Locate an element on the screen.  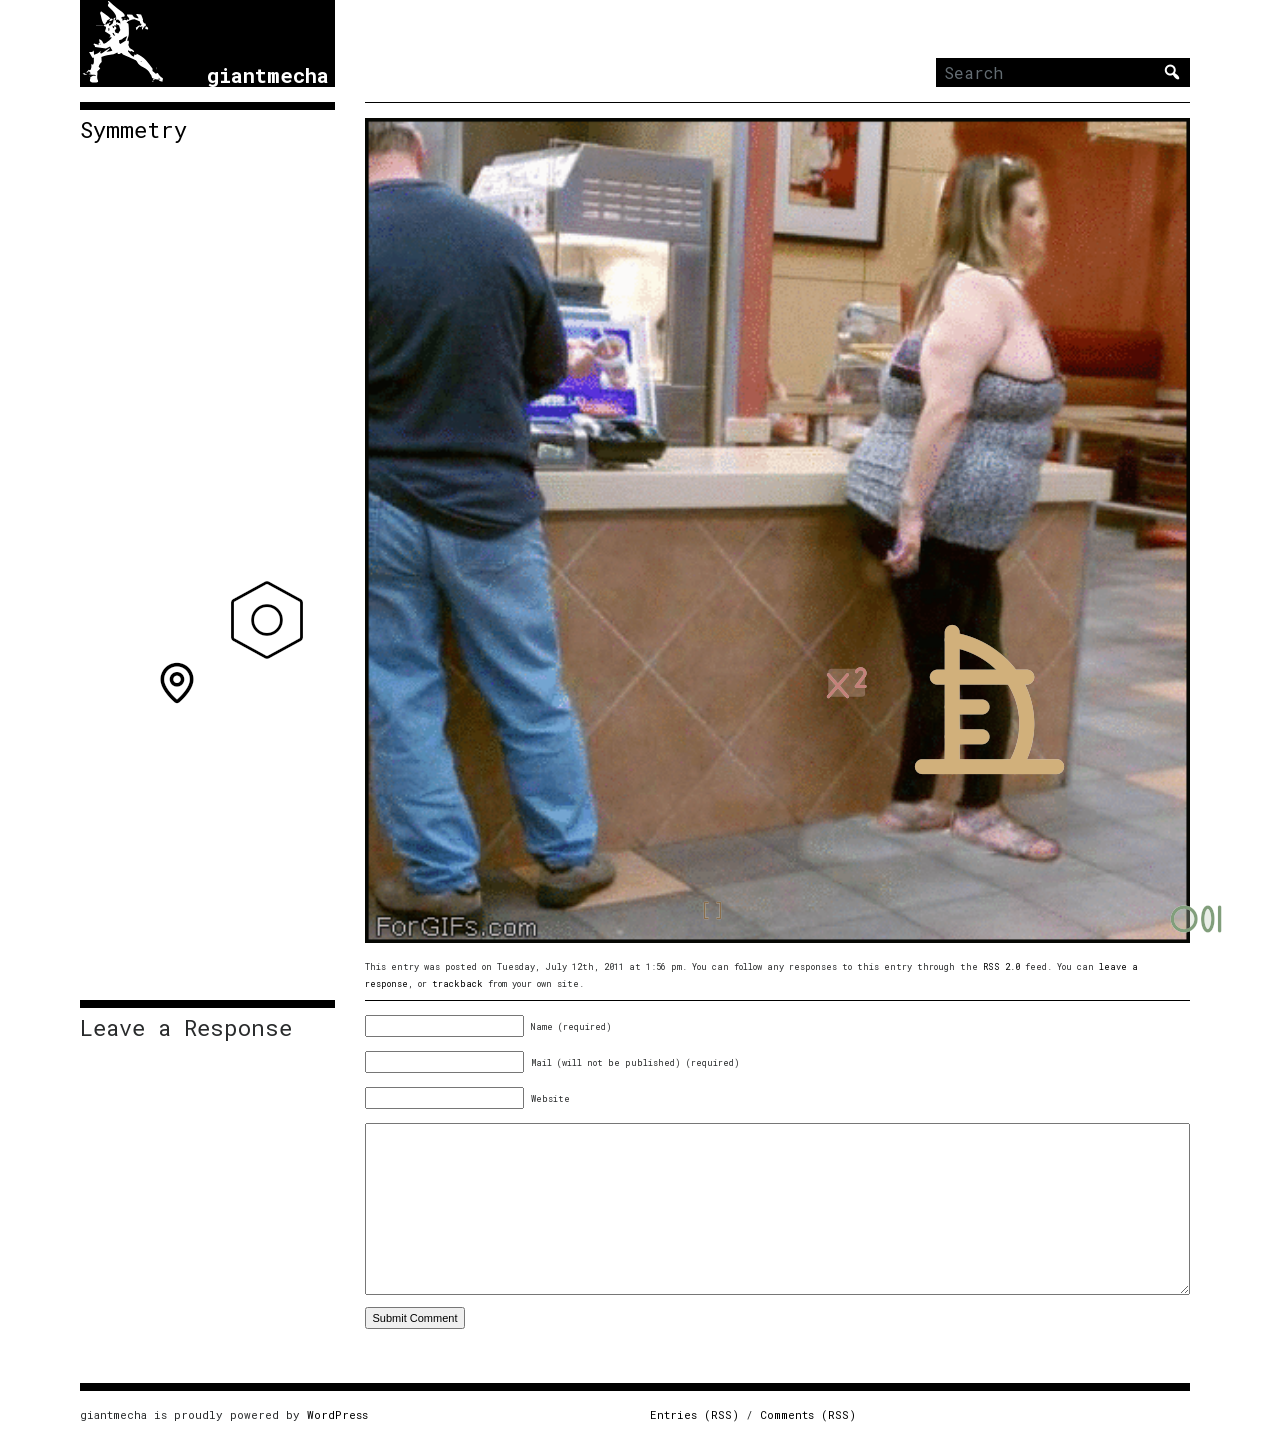
insert or edit code brackets is located at coordinates (712, 910).